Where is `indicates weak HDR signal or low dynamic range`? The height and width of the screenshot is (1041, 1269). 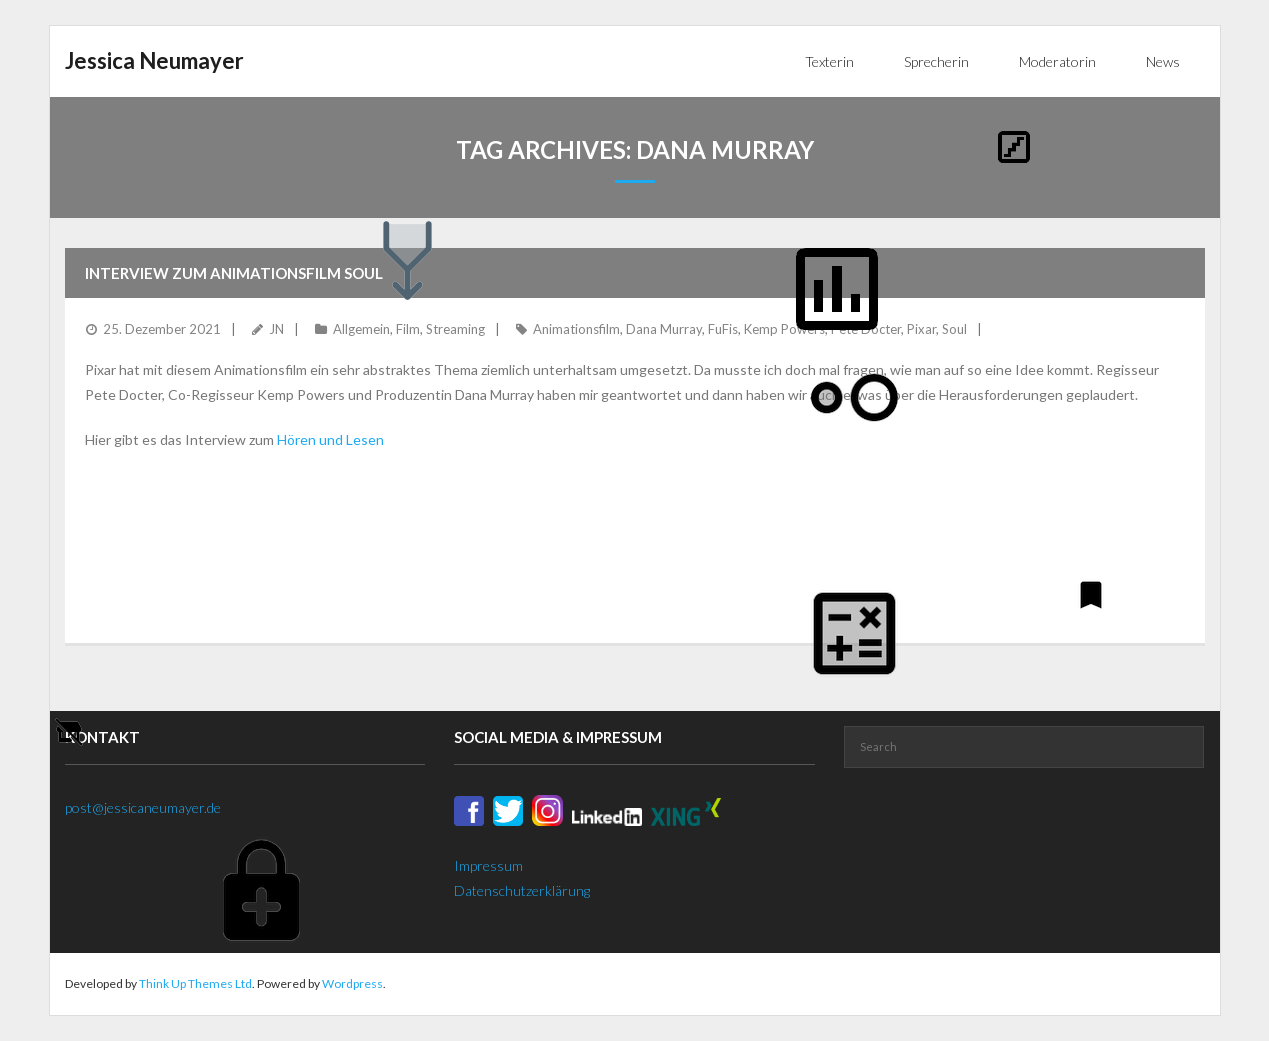 indicates weak HDR signal or low dynamic range is located at coordinates (854, 397).